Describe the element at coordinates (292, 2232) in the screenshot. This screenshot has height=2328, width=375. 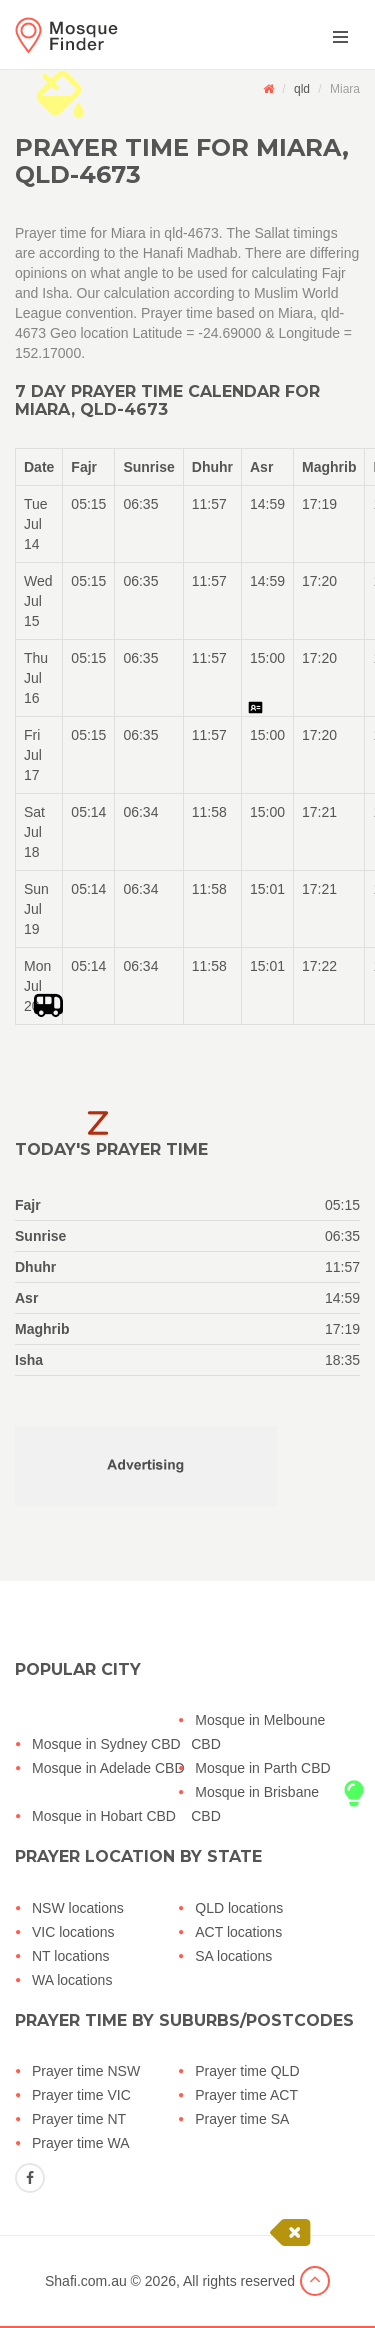
I see `delete the last character typed` at that location.